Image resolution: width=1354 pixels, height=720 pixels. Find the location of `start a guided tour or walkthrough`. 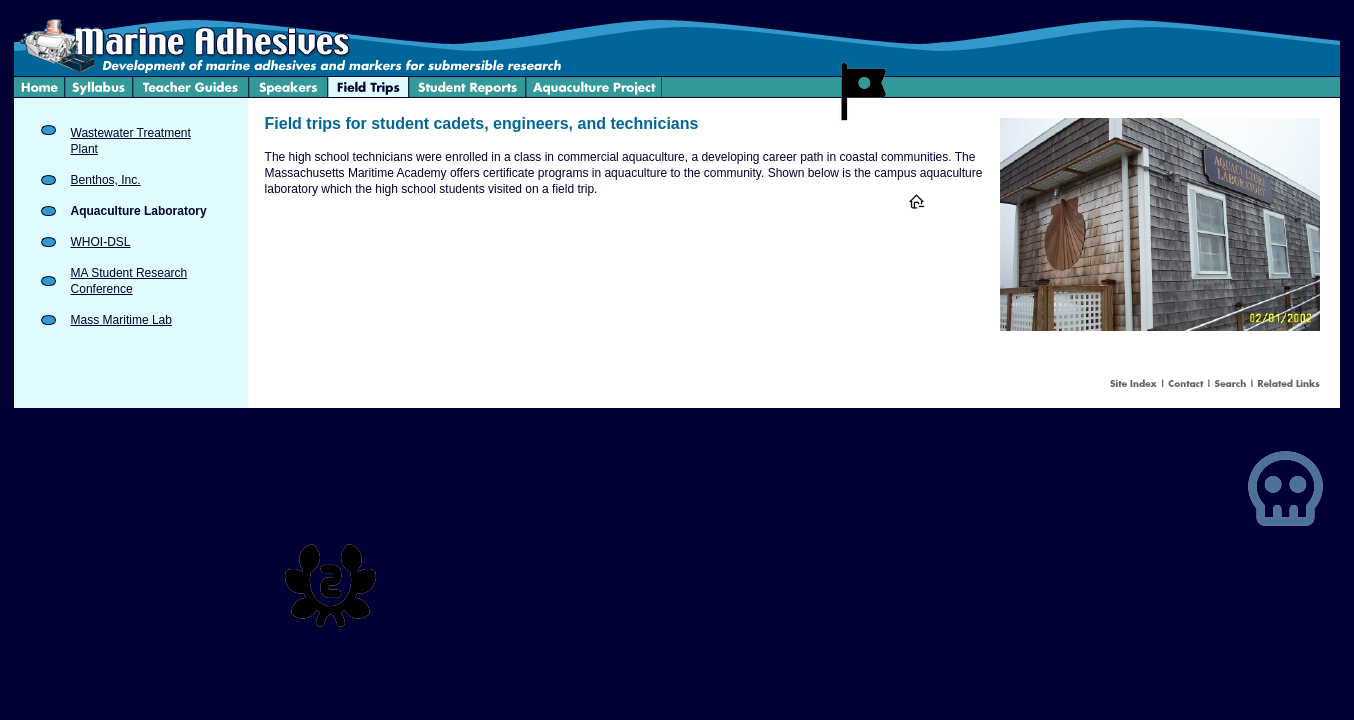

start a guided tour or walkthrough is located at coordinates (861, 91).